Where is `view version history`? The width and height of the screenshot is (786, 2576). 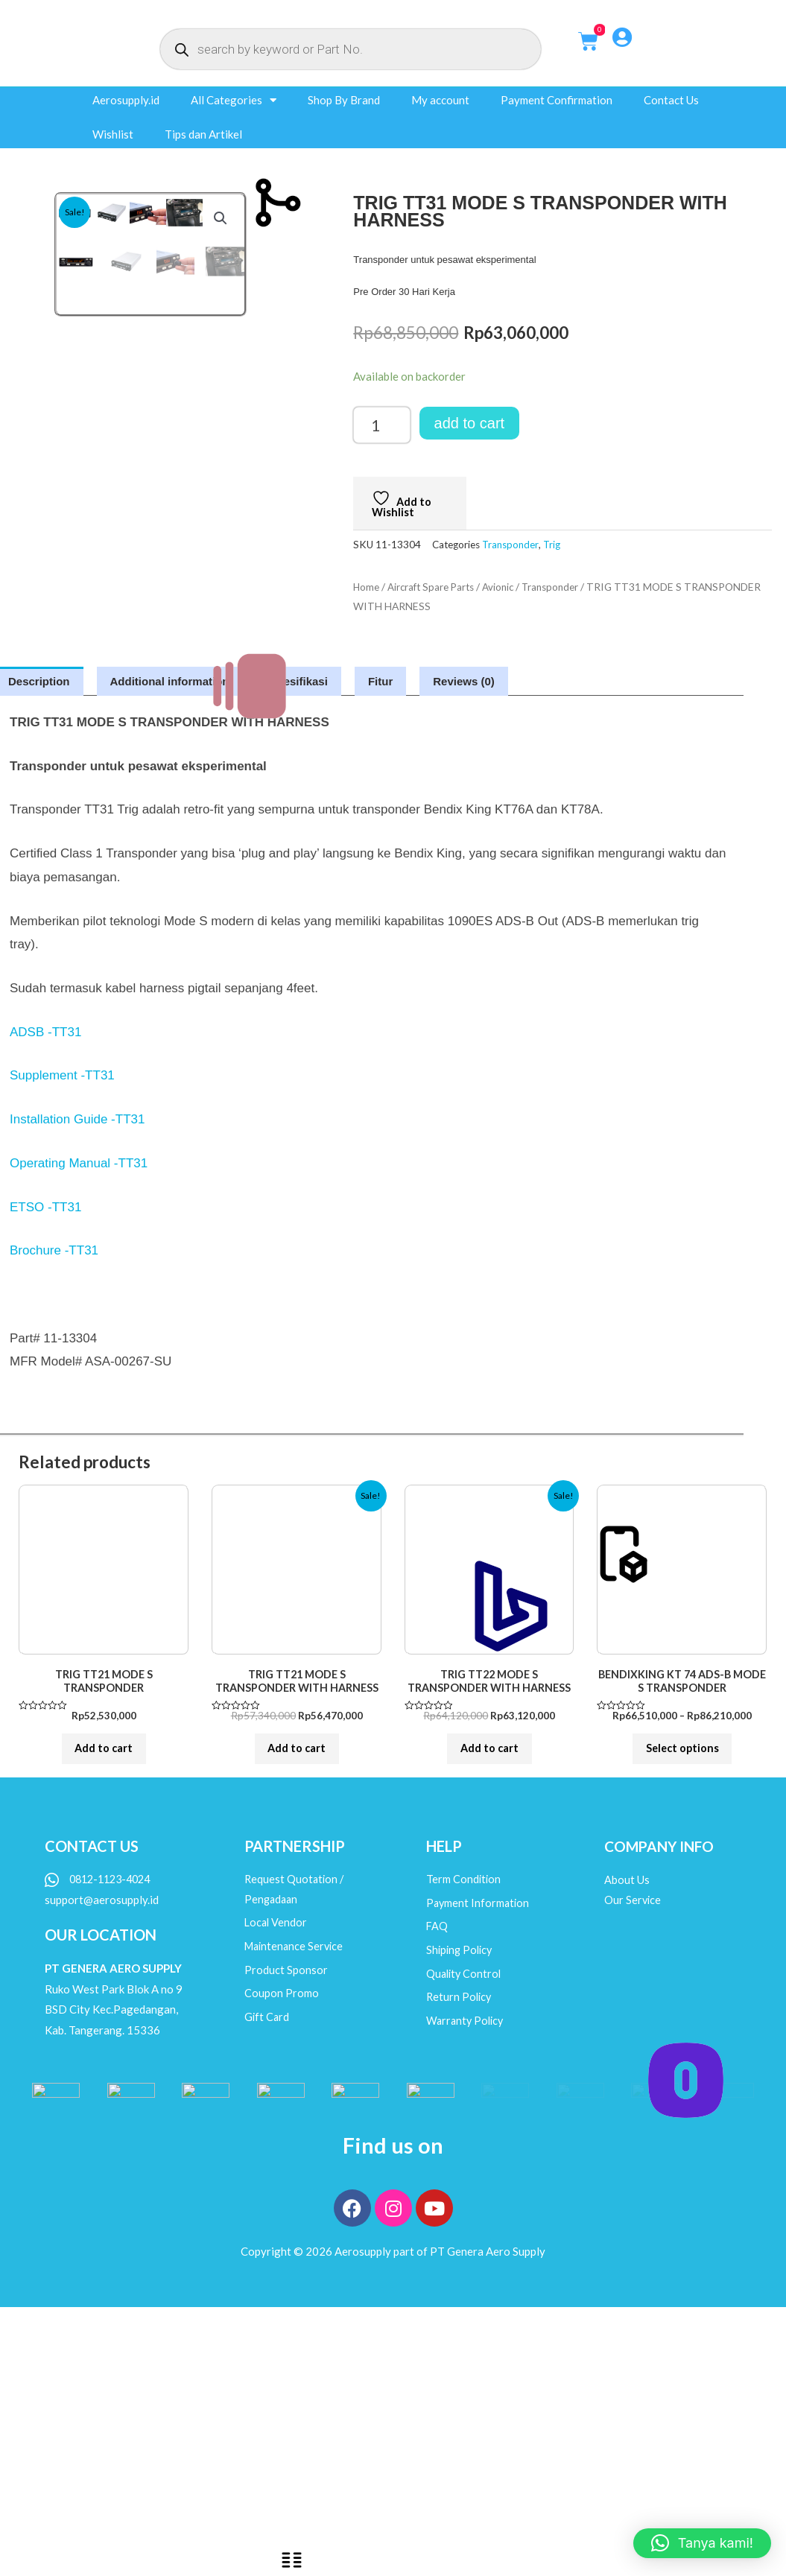
view version history is located at coordinates (250, 686).